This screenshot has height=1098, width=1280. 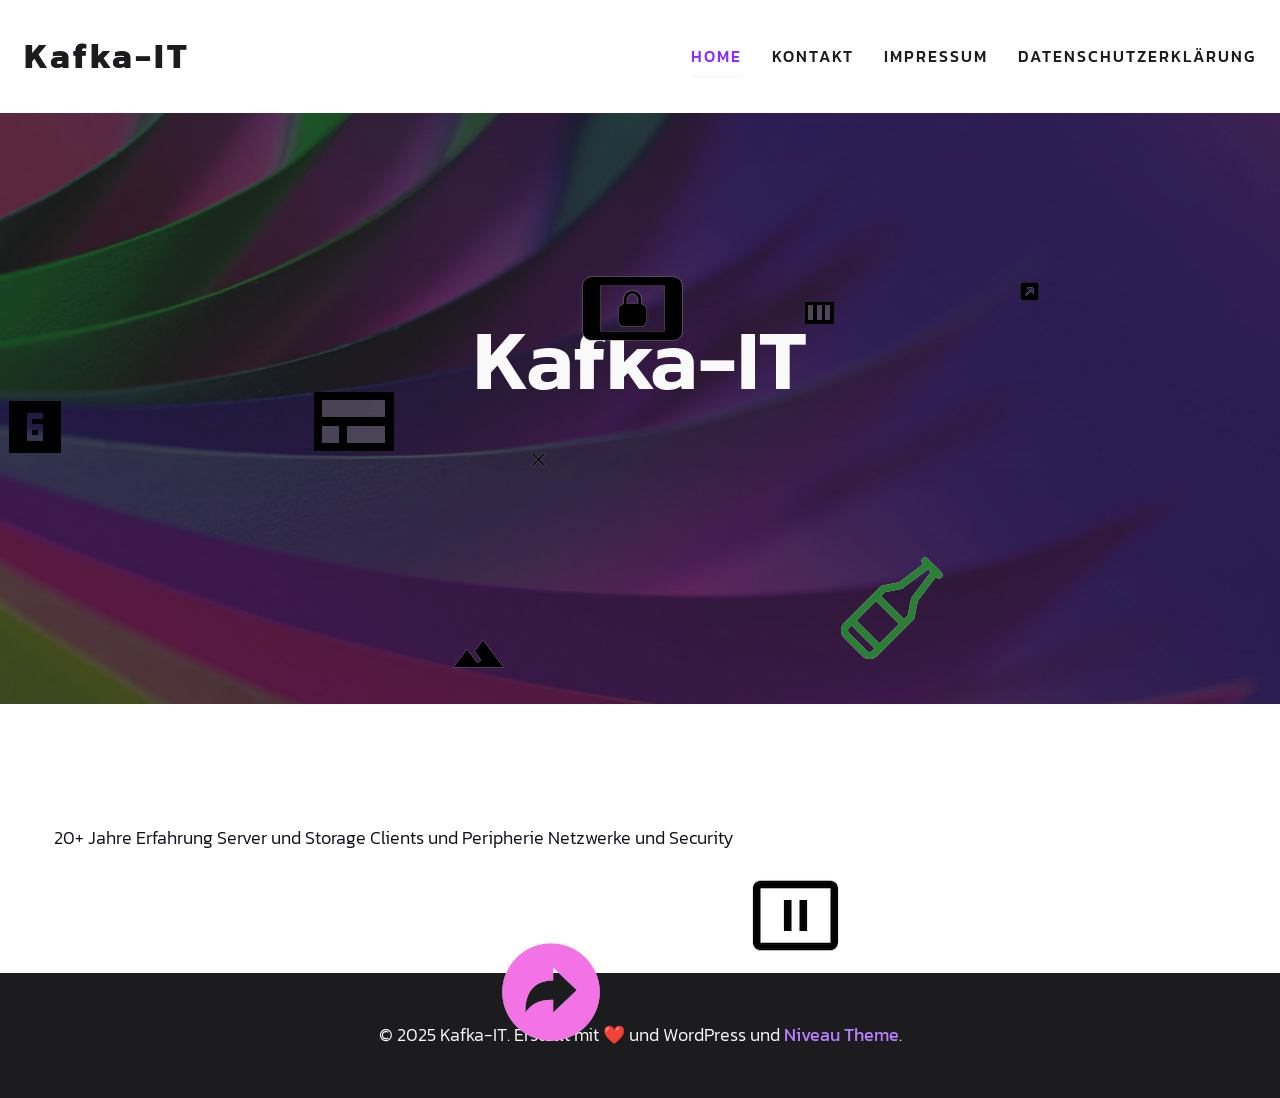 I want to click on switch to terrain map view, so click(x=478, y=653).